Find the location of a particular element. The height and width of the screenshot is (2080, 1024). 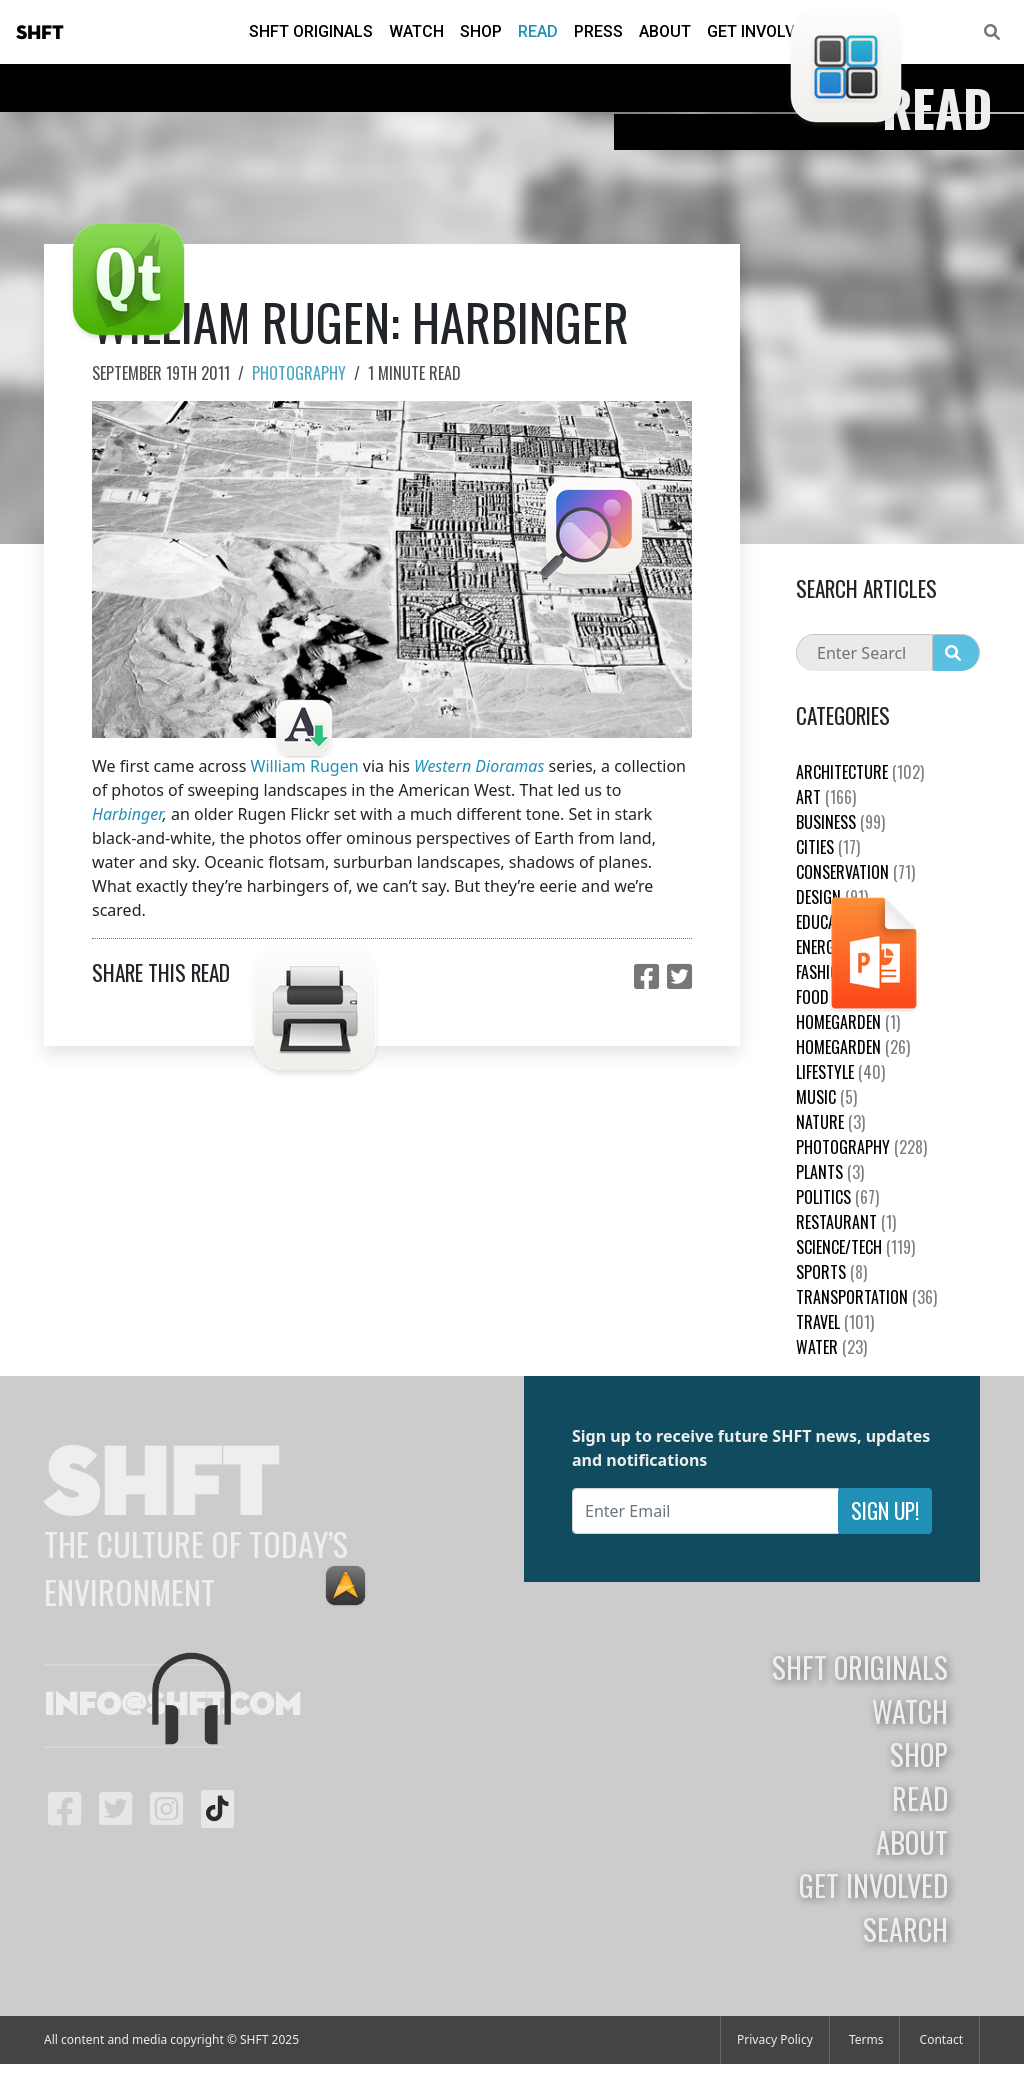

a Microsoft PowerPoint file is located at coordinates (874, 953).